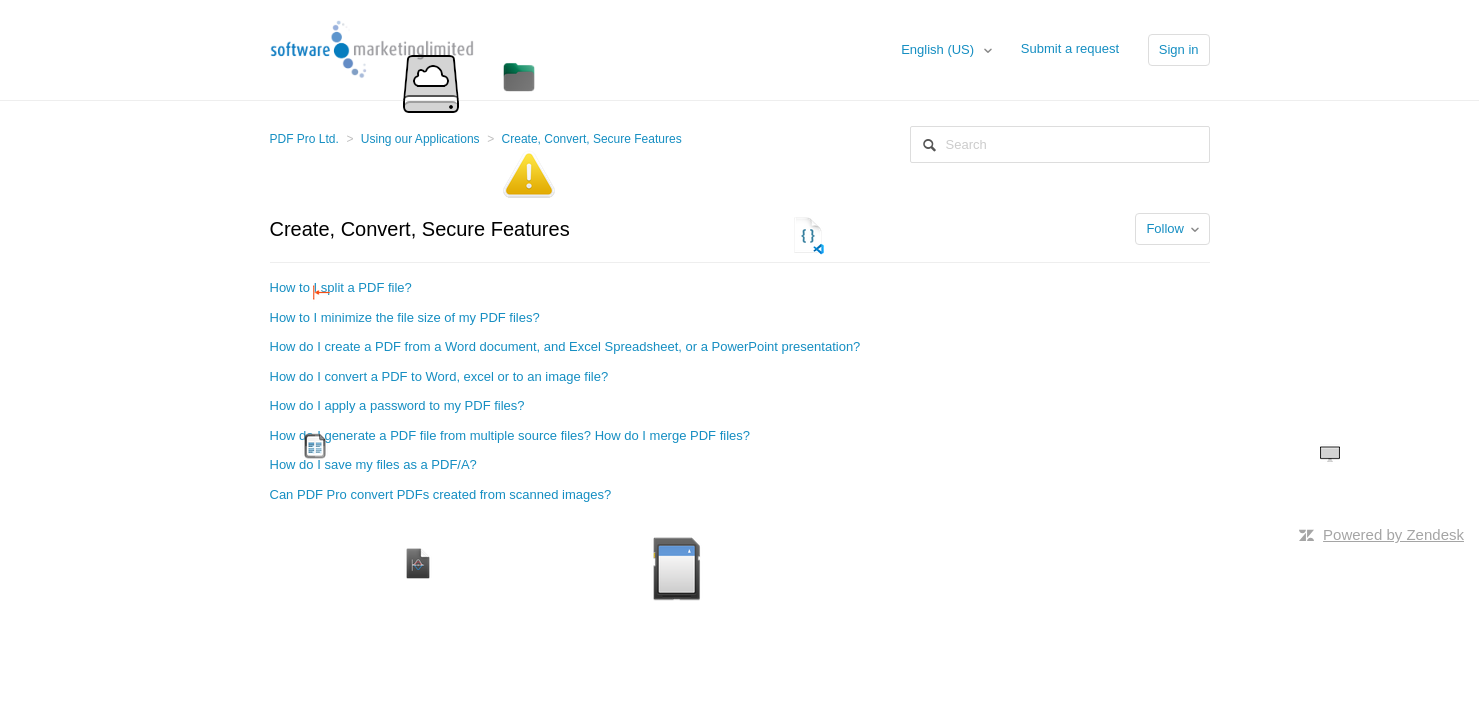  I want to click on go to the first item in a list or sequence, so click(321, 292).